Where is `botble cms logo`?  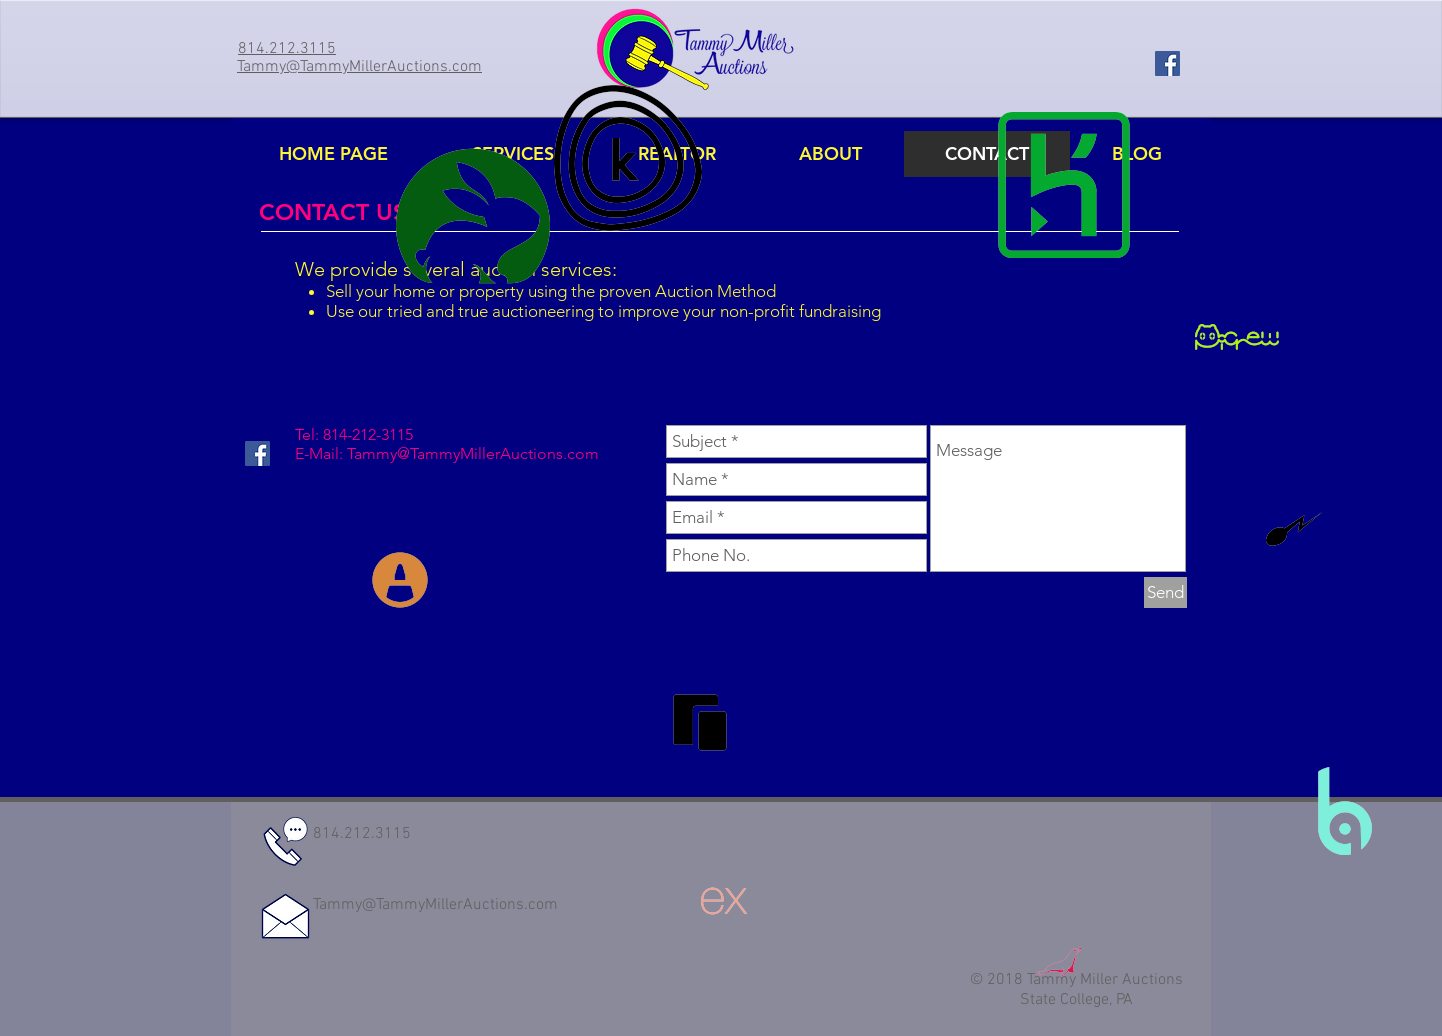
botble cms logo is located at coordinates (1345, 811).